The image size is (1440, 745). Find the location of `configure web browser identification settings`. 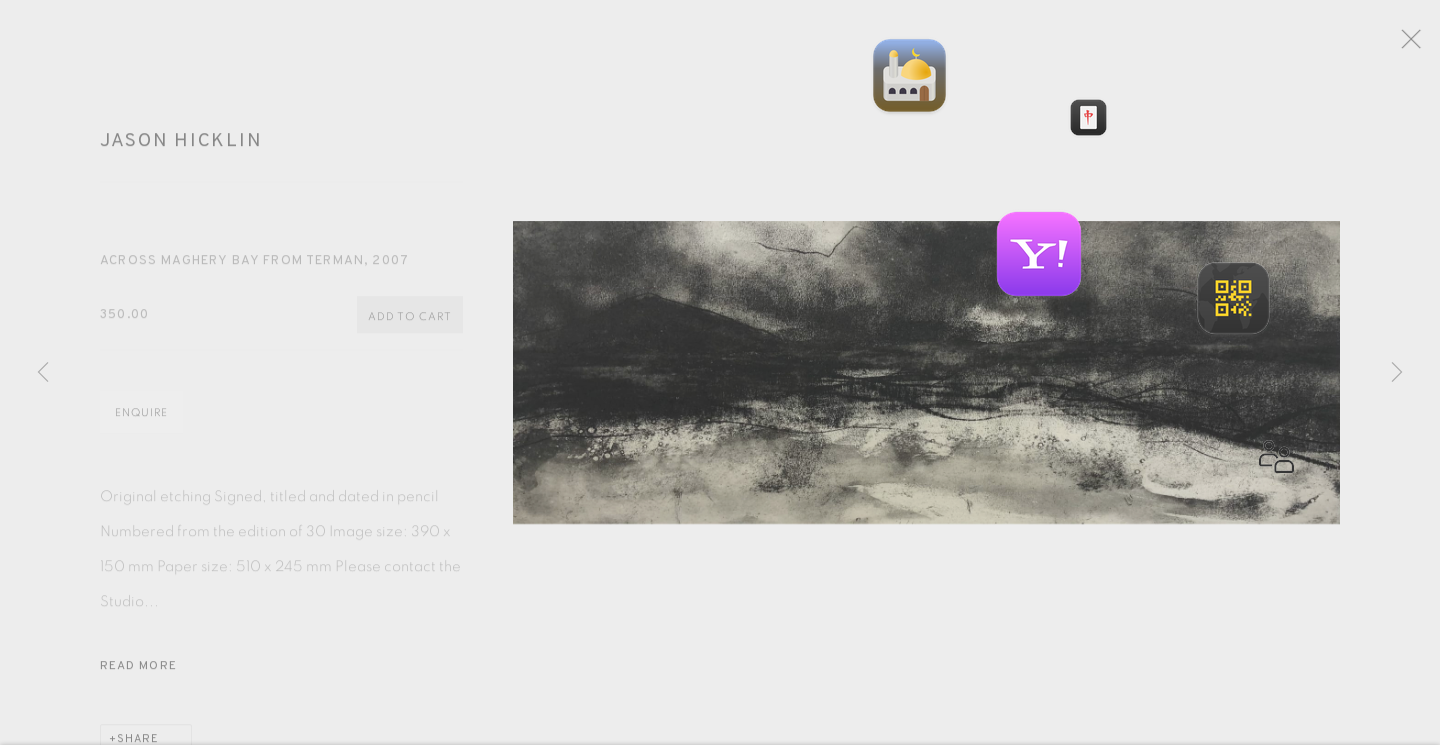

configure web browser identification settings is located at coordinates (1233, 299).